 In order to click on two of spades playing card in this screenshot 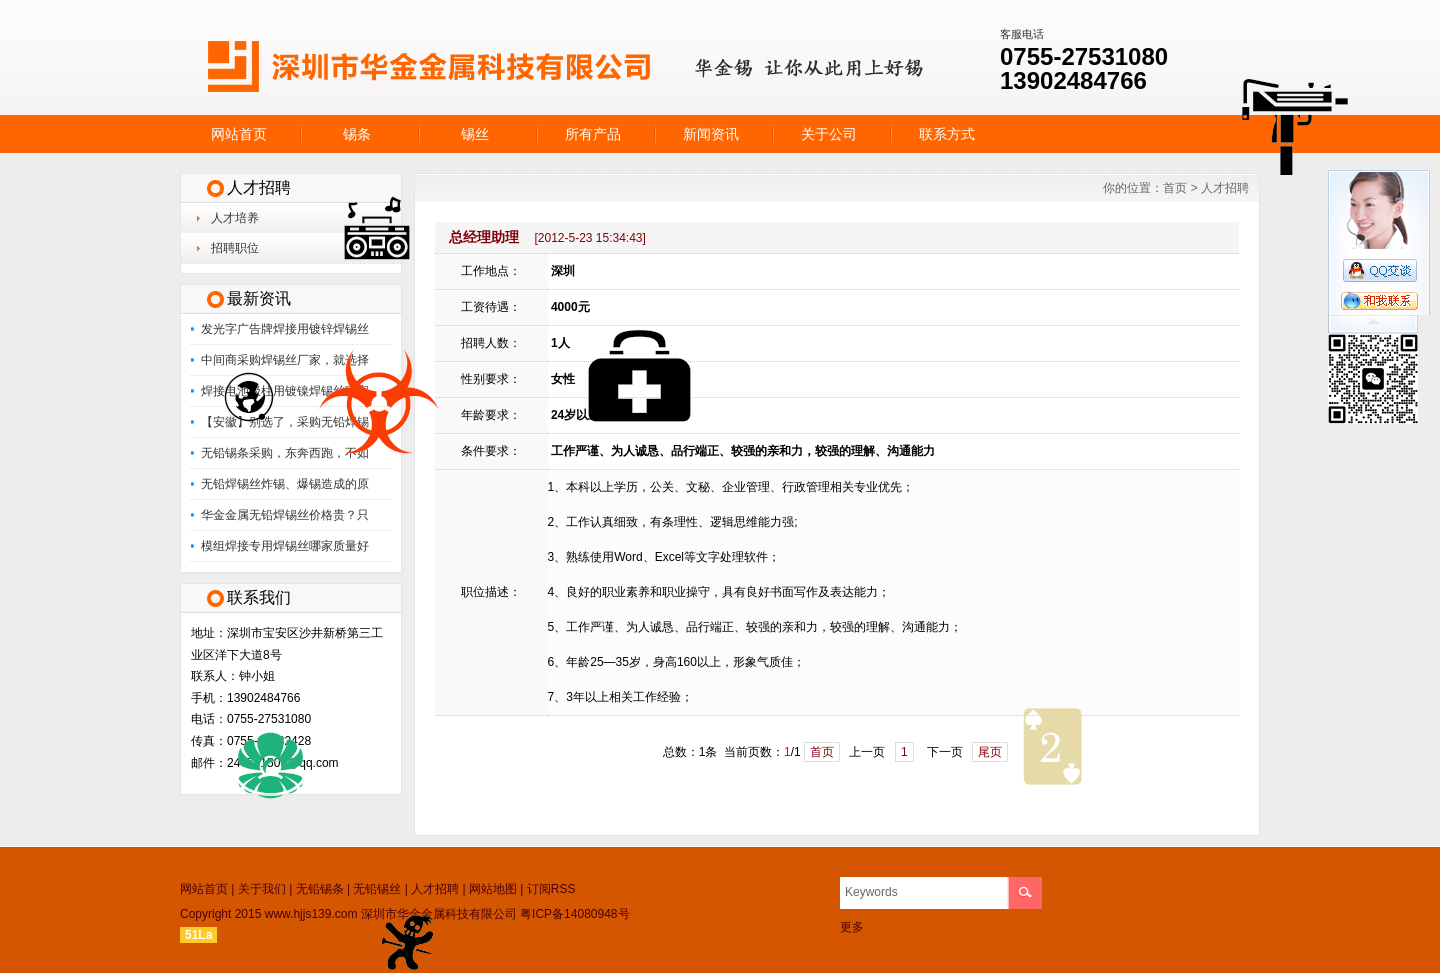, I will do `click(1052, 746)`.